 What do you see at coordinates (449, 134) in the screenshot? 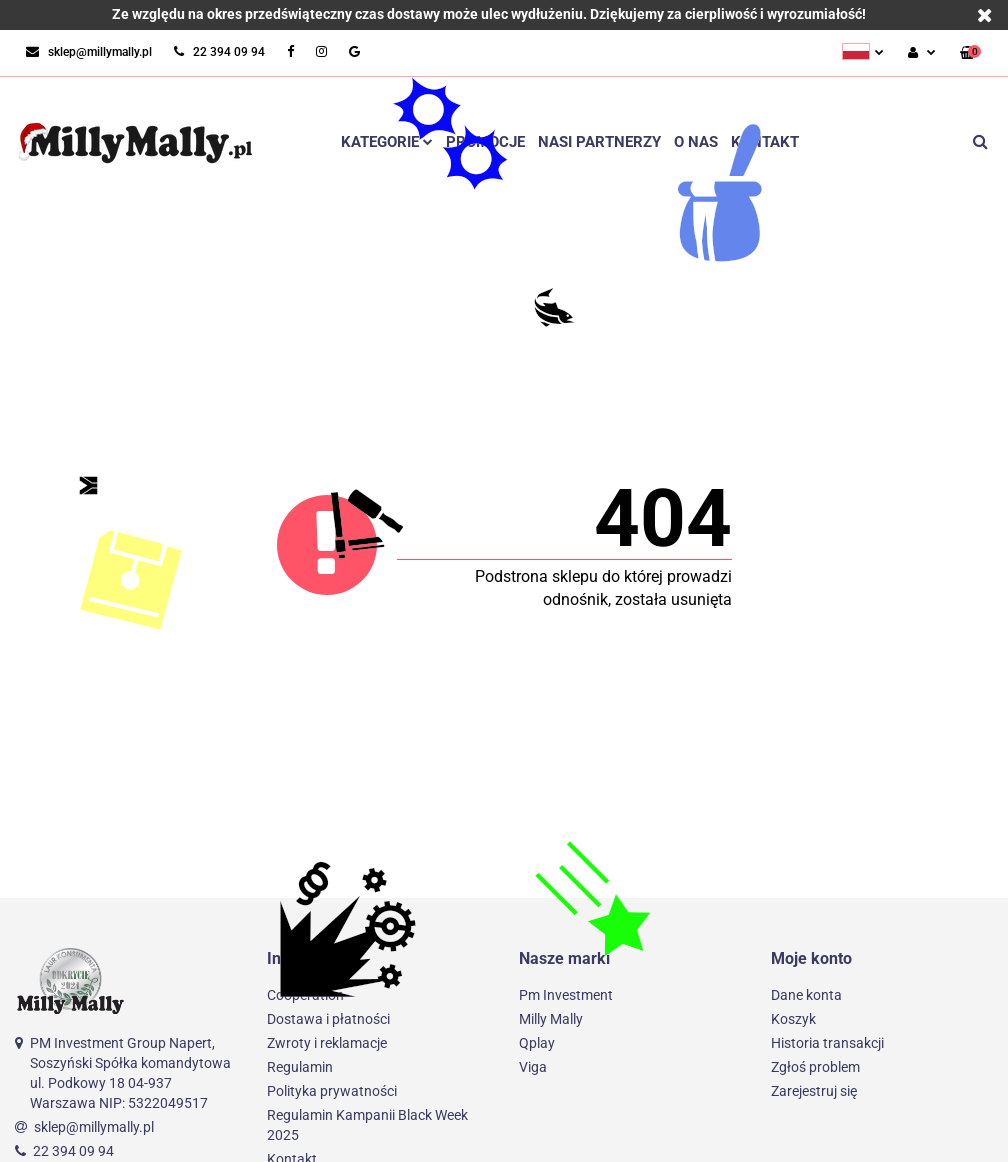
I see `indicates damage or hit points in a game` at bounding box center [449, 134].